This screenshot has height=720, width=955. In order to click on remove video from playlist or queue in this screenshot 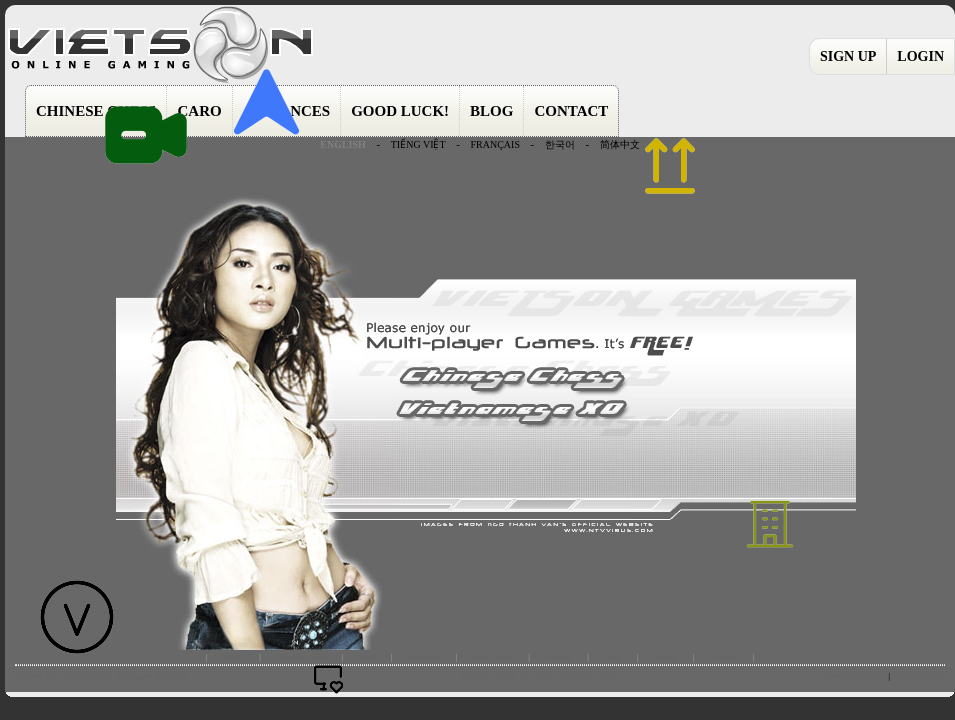, I will do `click(146, 135)`.